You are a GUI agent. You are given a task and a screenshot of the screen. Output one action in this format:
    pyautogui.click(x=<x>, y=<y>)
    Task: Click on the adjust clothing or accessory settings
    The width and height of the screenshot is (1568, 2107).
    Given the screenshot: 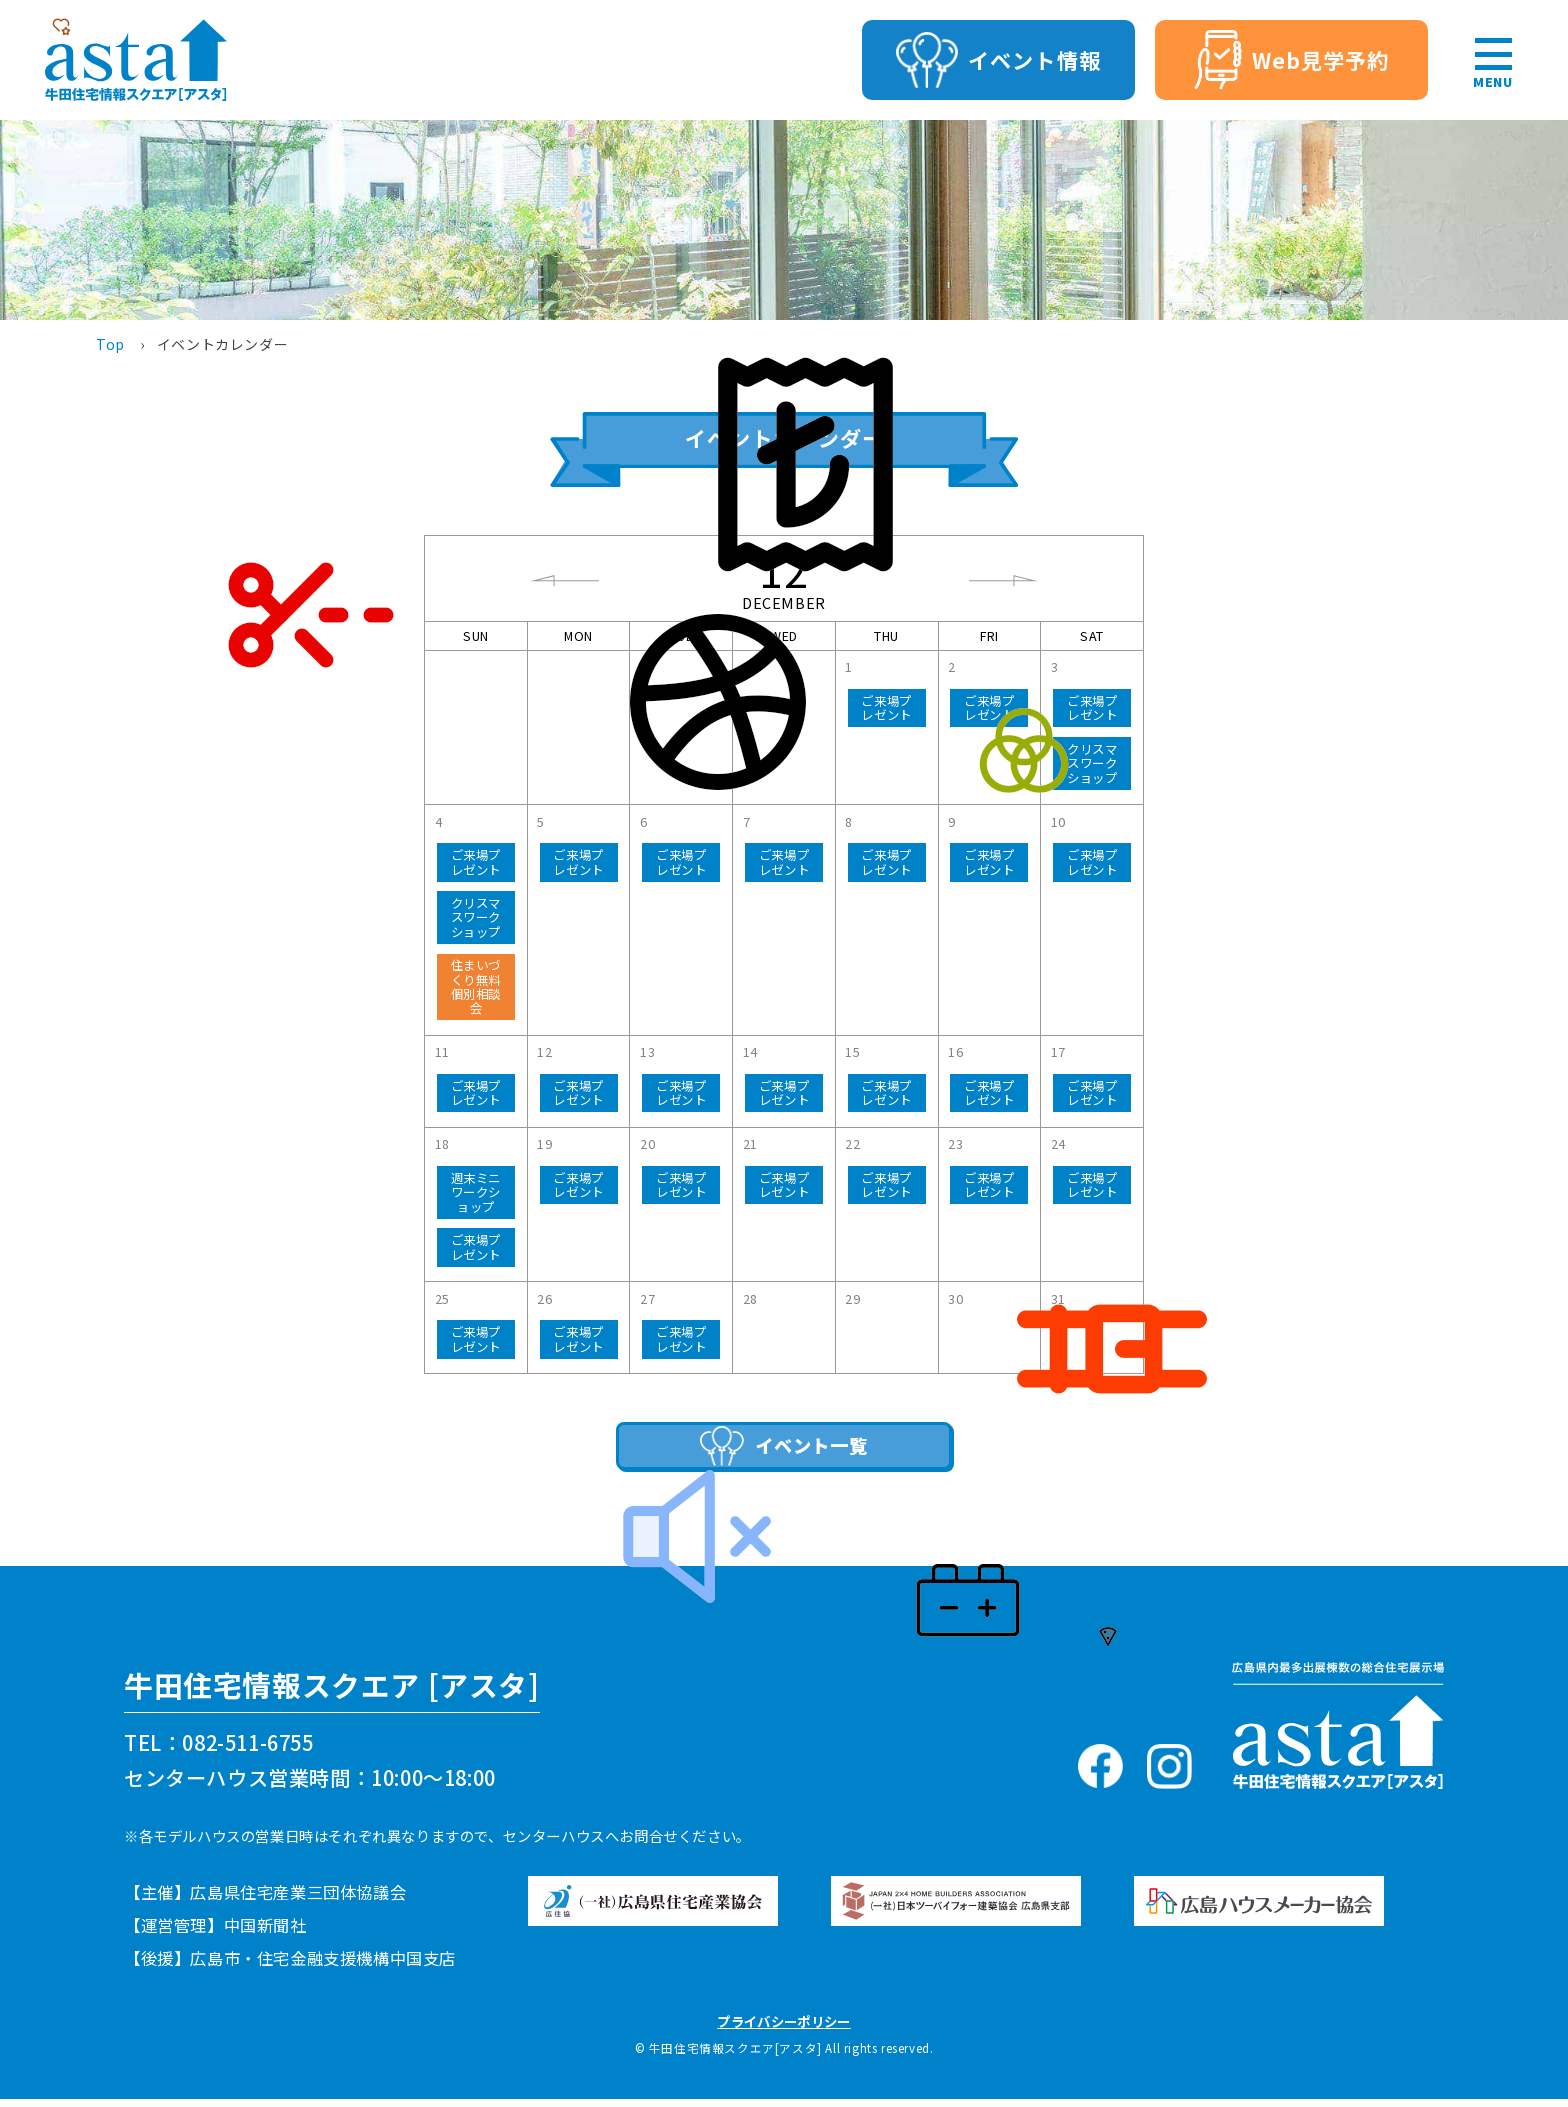 What is the action you would take?
    pyautogui.click(x=1112, y=1349)
    